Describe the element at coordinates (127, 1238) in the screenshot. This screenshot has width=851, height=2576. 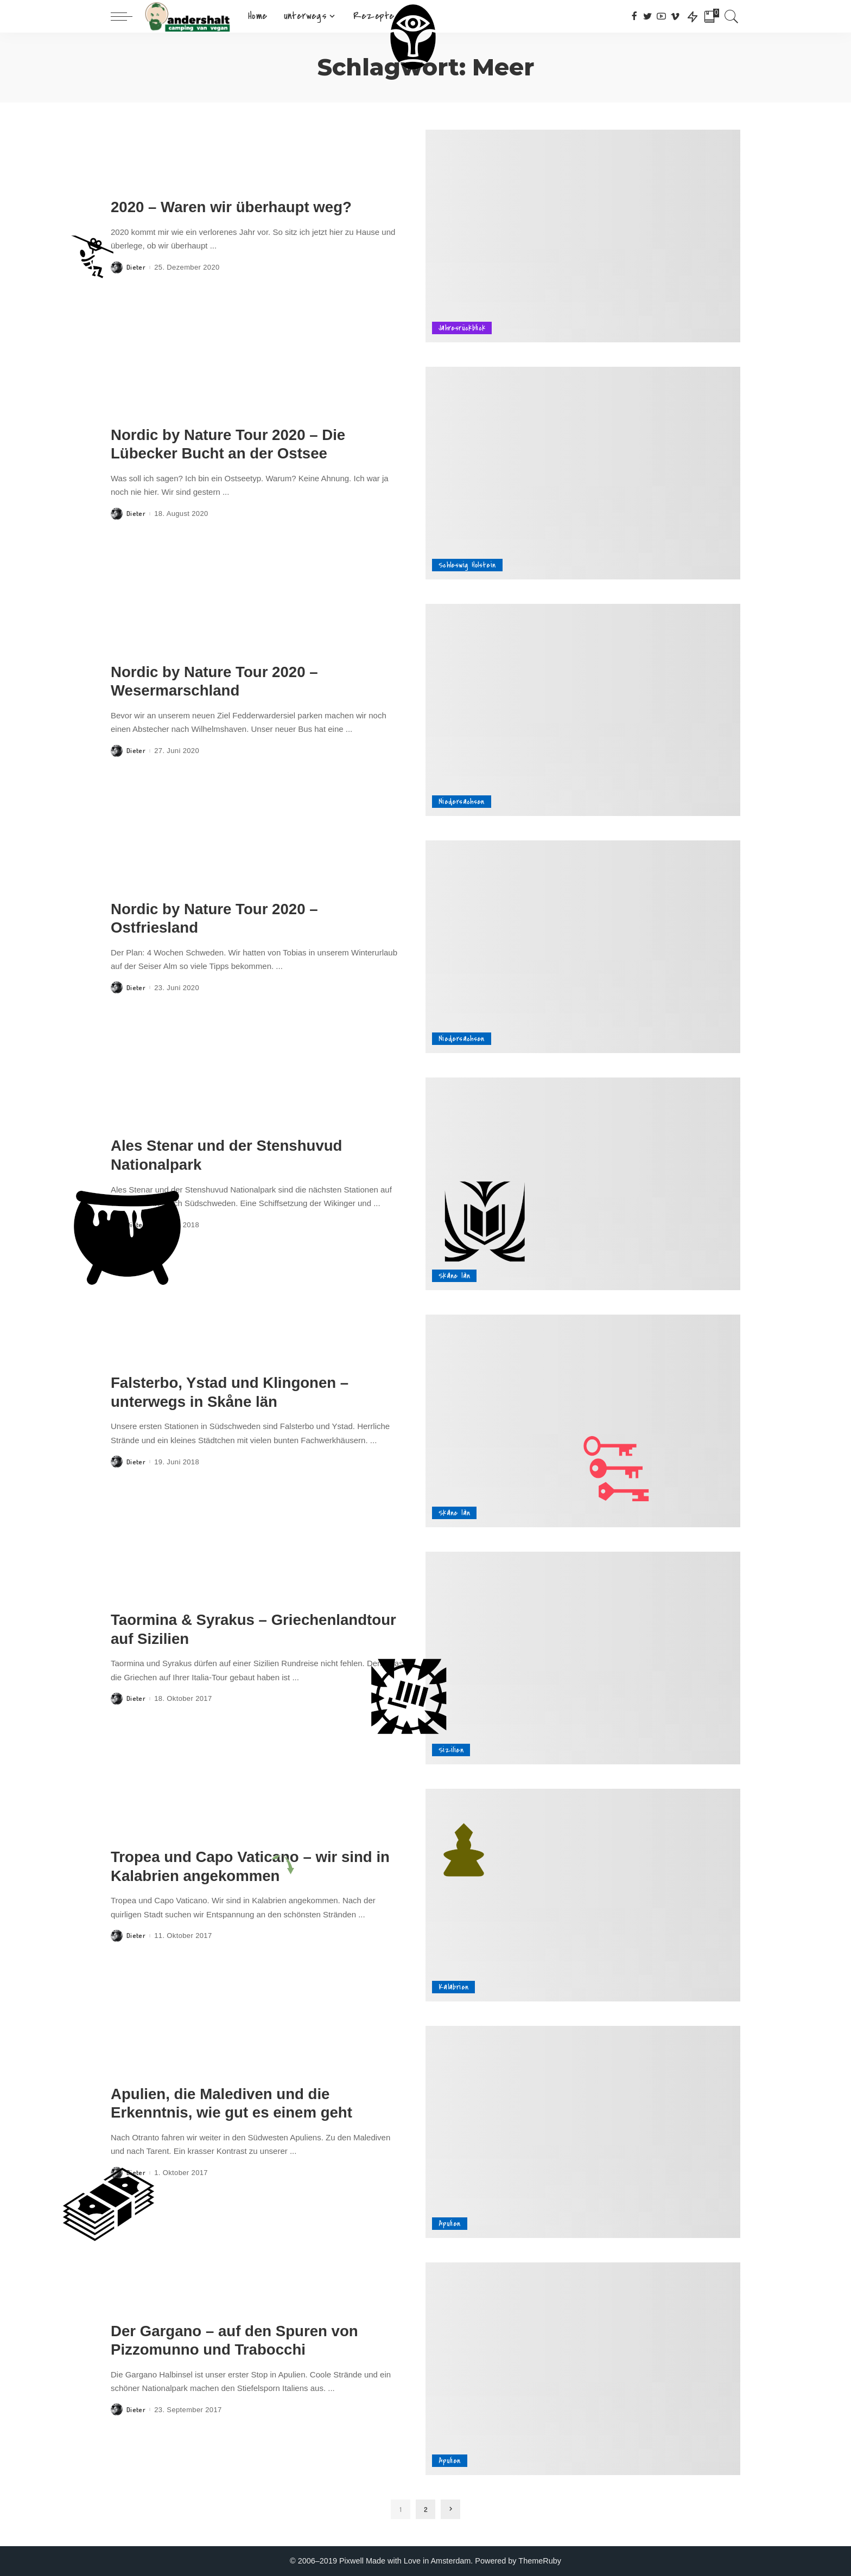
I see `access potion crafting or brewing menu` at that location.